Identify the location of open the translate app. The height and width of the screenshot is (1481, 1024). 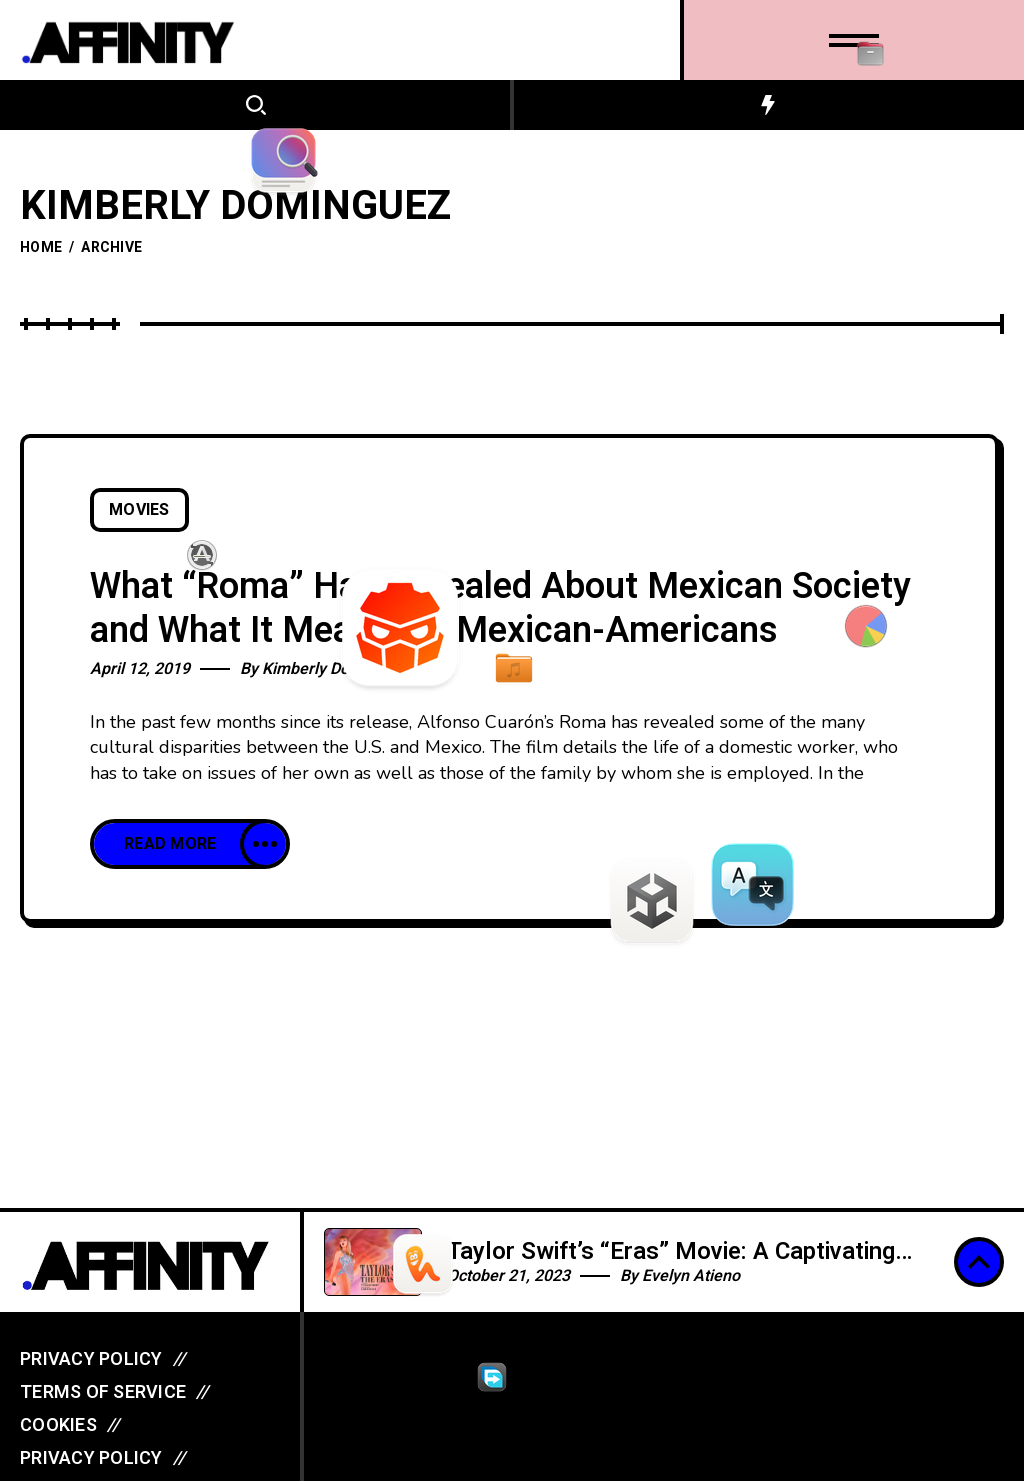
(752, 884).